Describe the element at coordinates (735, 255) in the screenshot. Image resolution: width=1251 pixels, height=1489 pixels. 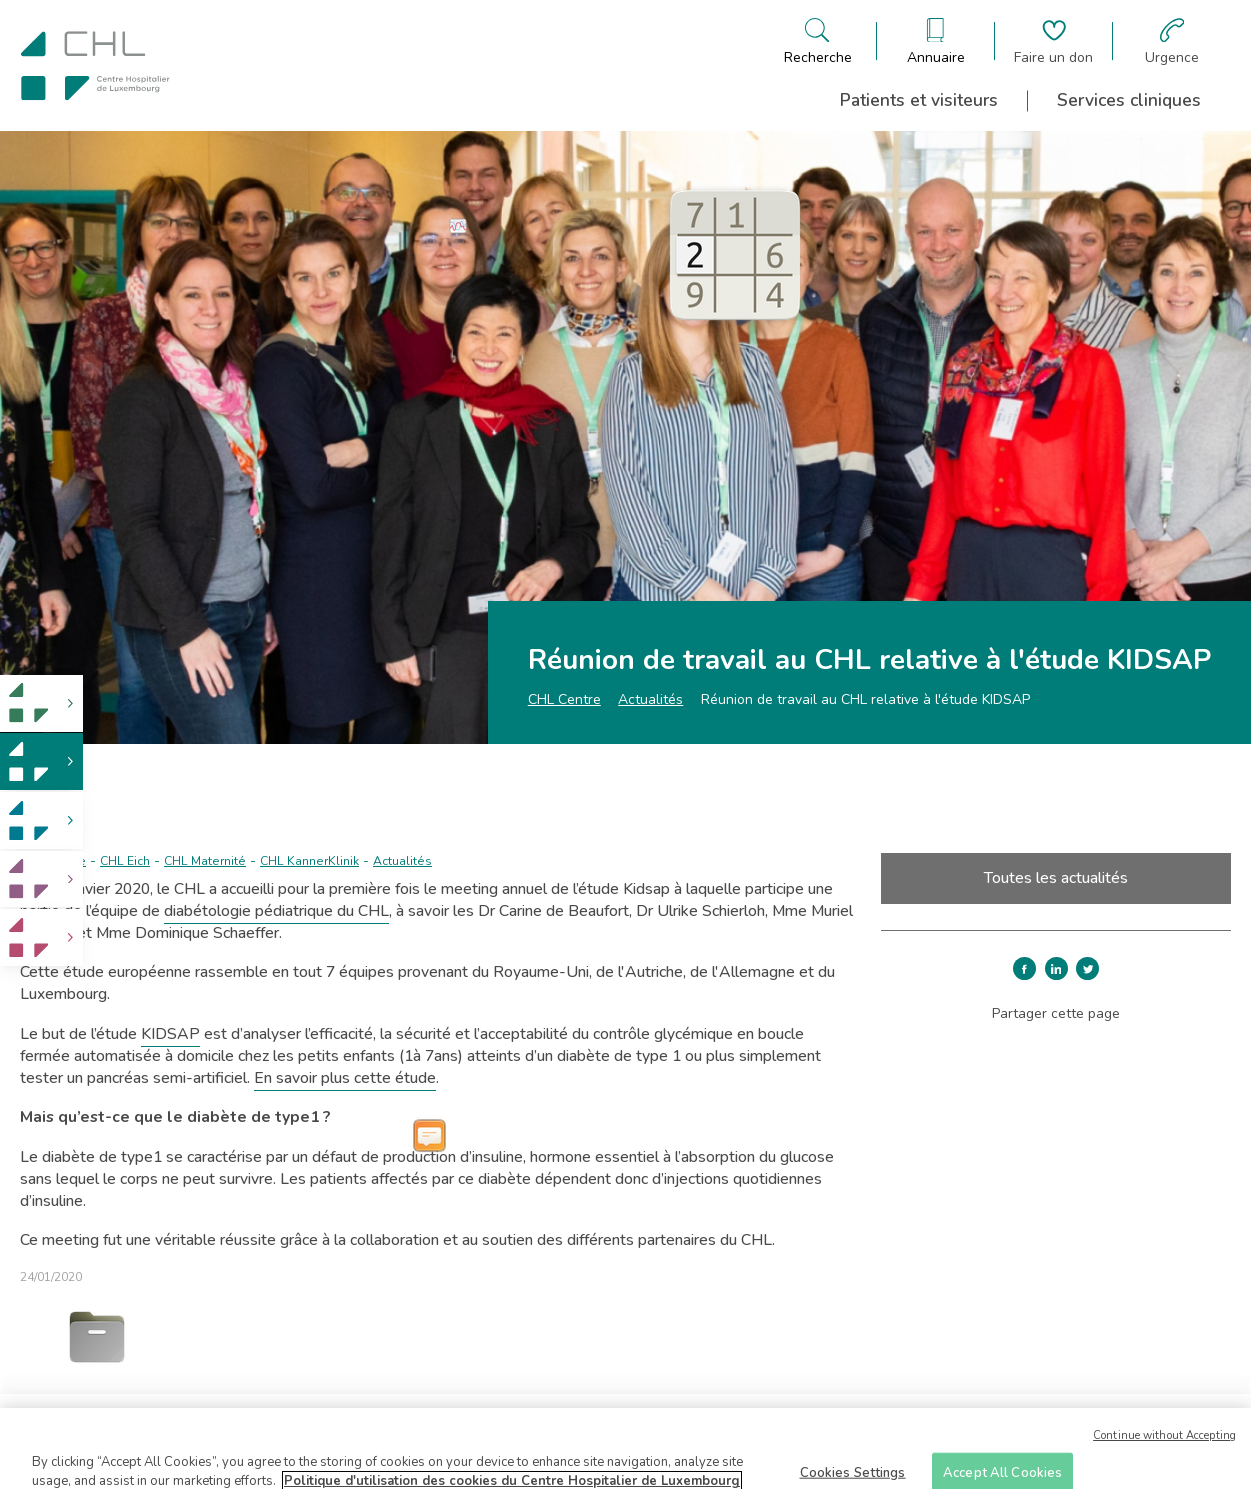
I see `open the sudoku puzzle game` at that location.